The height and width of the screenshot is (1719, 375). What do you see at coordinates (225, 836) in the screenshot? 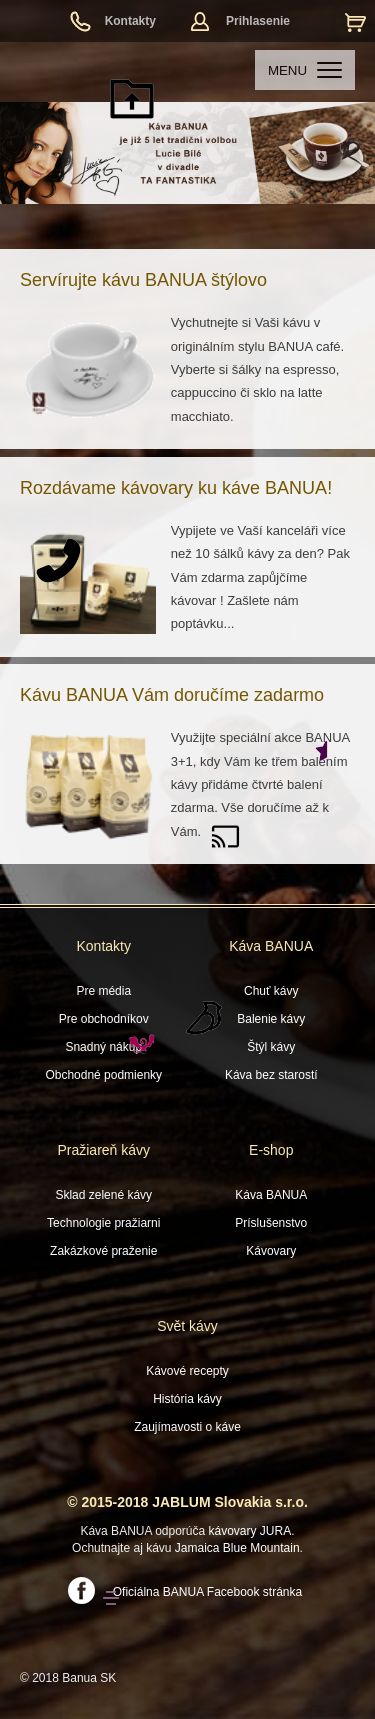
I see `cast media to a chromecast device` at bounding box center [225, 836].